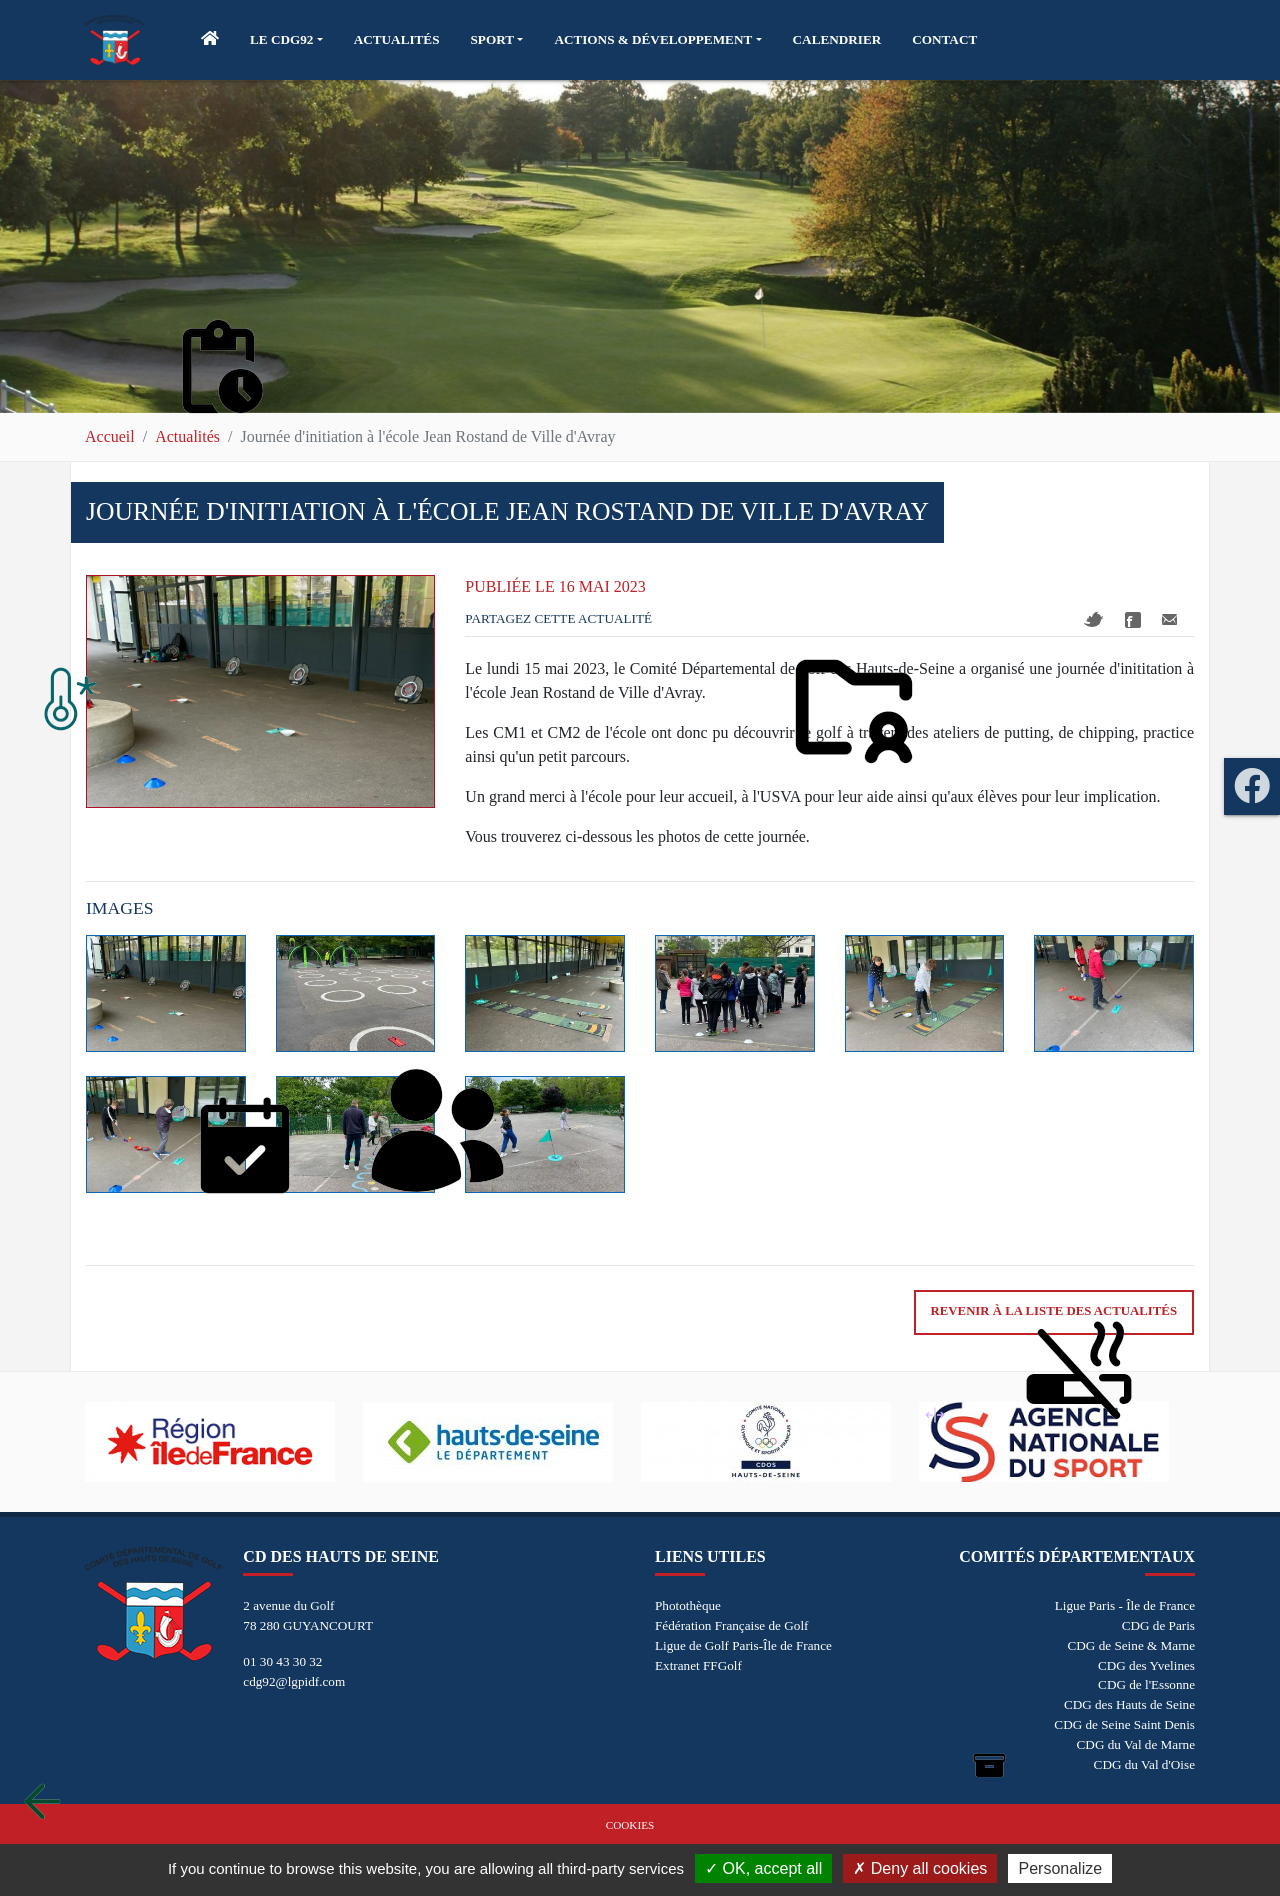 The width and height of the screenshot is (1280, 1896). Describe the element at coordinates (218, 368) in the screenshot. I see `view tasks awaiting completion` at that location.